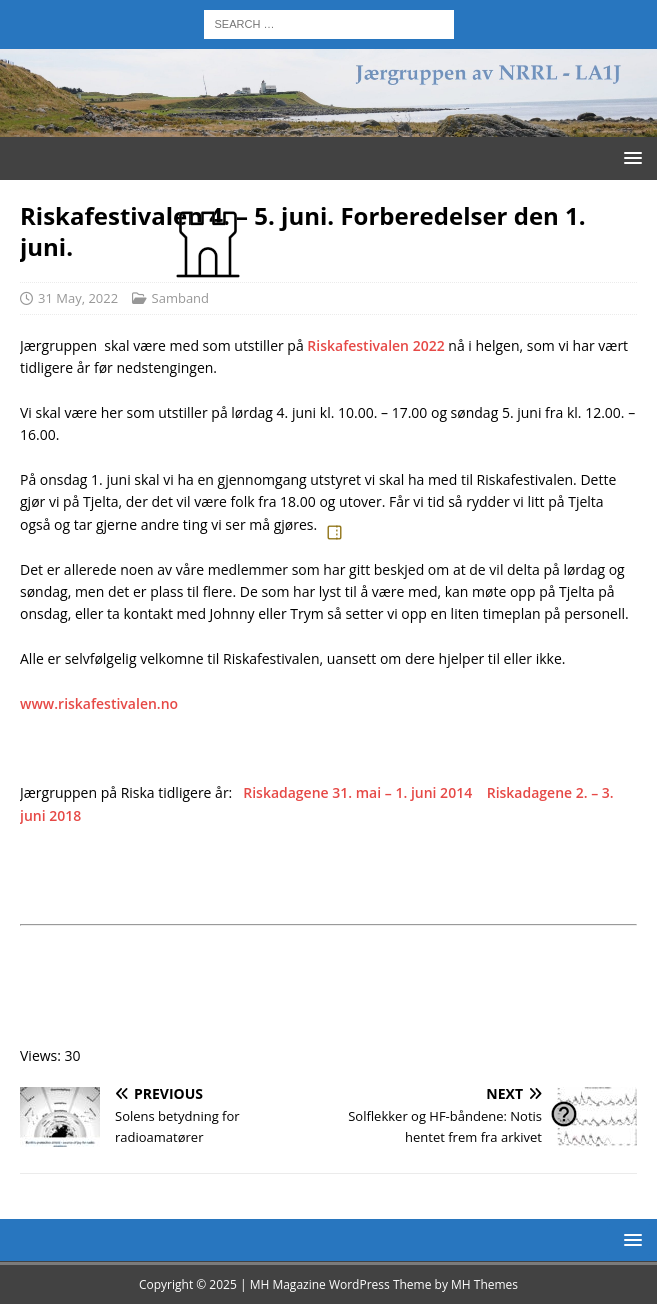 This screenshot has height=1304, width=657. I want to click on toggle right sidebar panel off, so click(334, 532).